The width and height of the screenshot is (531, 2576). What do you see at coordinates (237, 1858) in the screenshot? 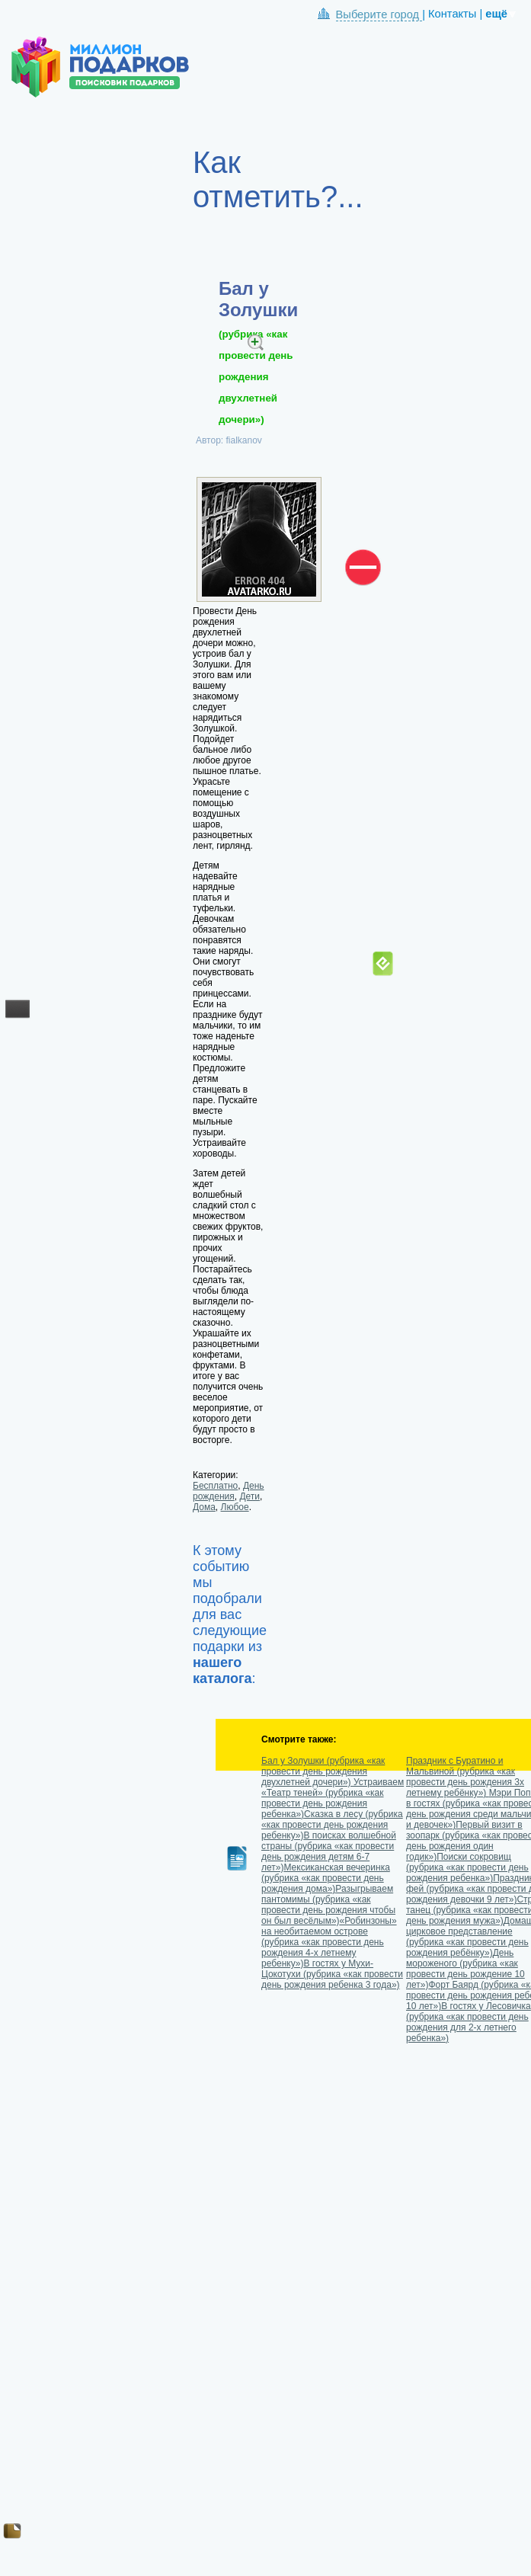
I see `open libreoffice writer application` at bounding box center [237, 1858].